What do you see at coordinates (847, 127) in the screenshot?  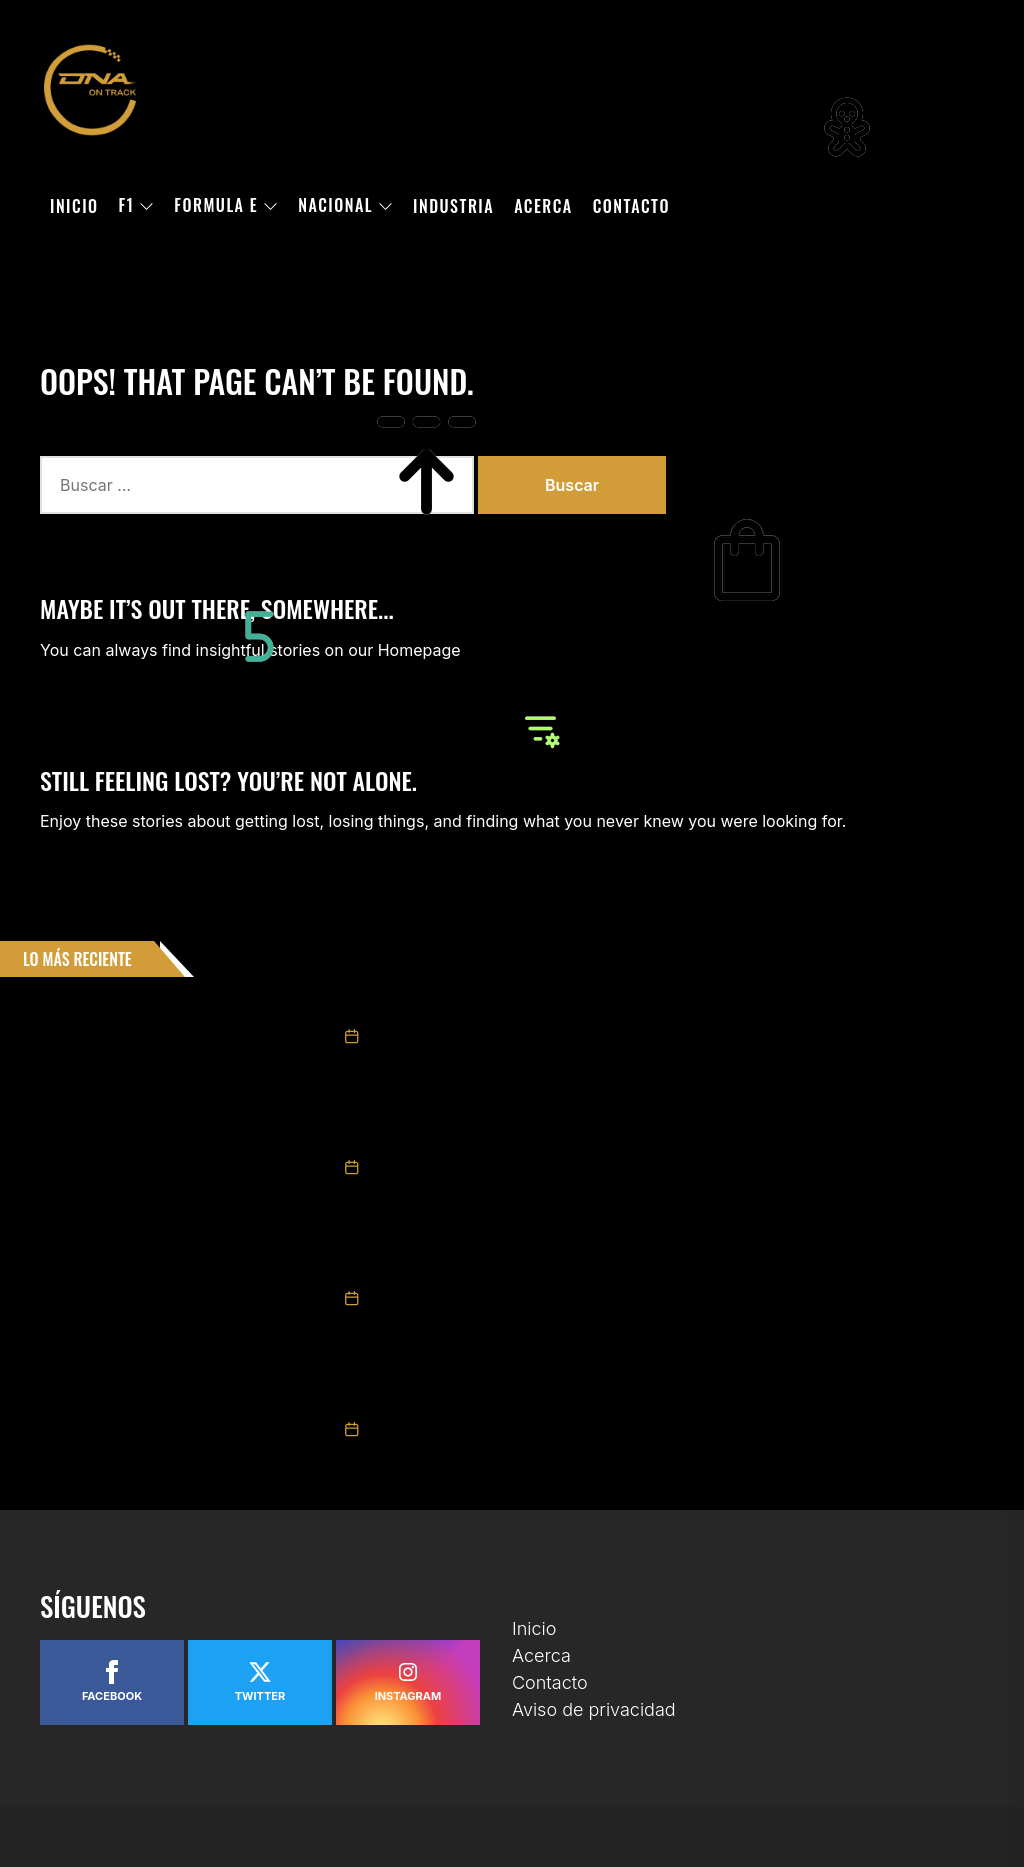 I see `access holiday or seasonal content` at bounding box center [847, 127].